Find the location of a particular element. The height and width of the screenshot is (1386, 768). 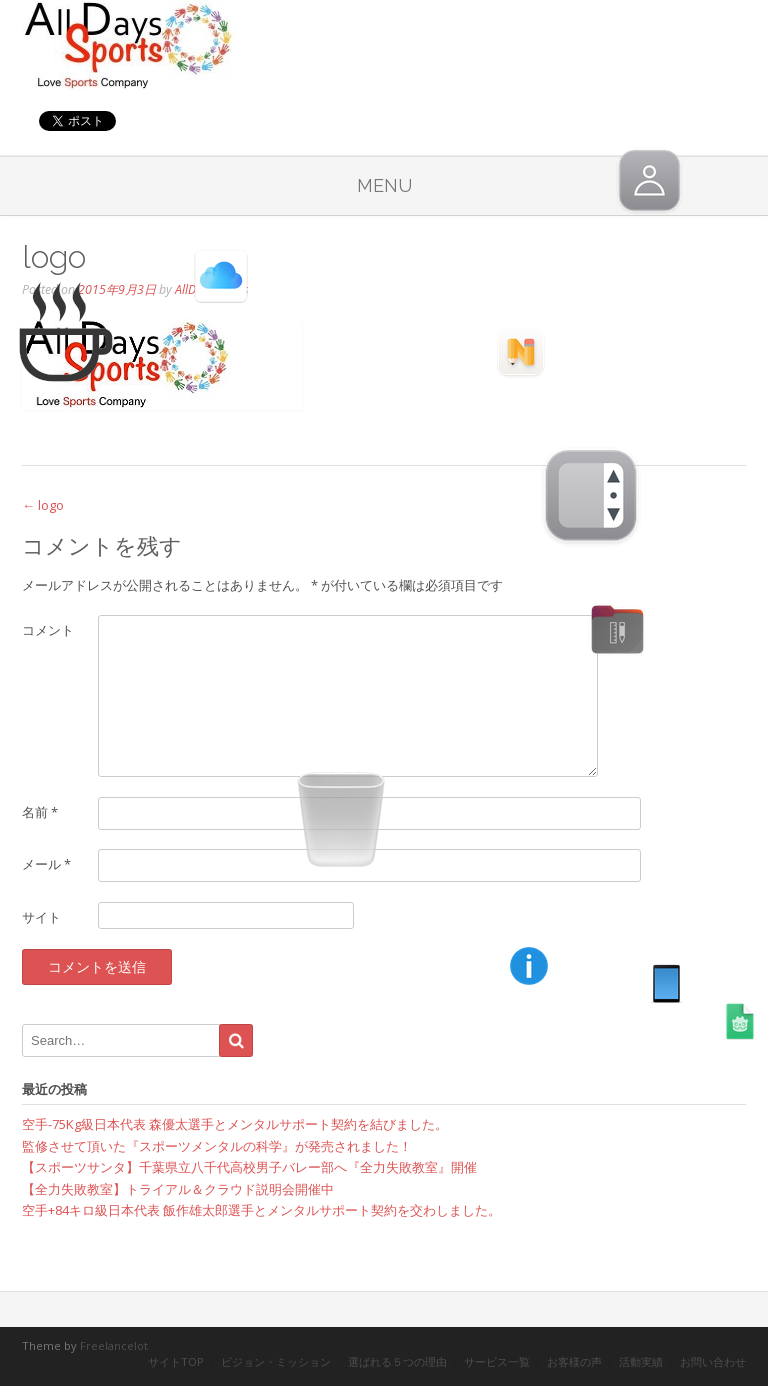

open the Notable note-taking app is located at coordinates (521, 352).